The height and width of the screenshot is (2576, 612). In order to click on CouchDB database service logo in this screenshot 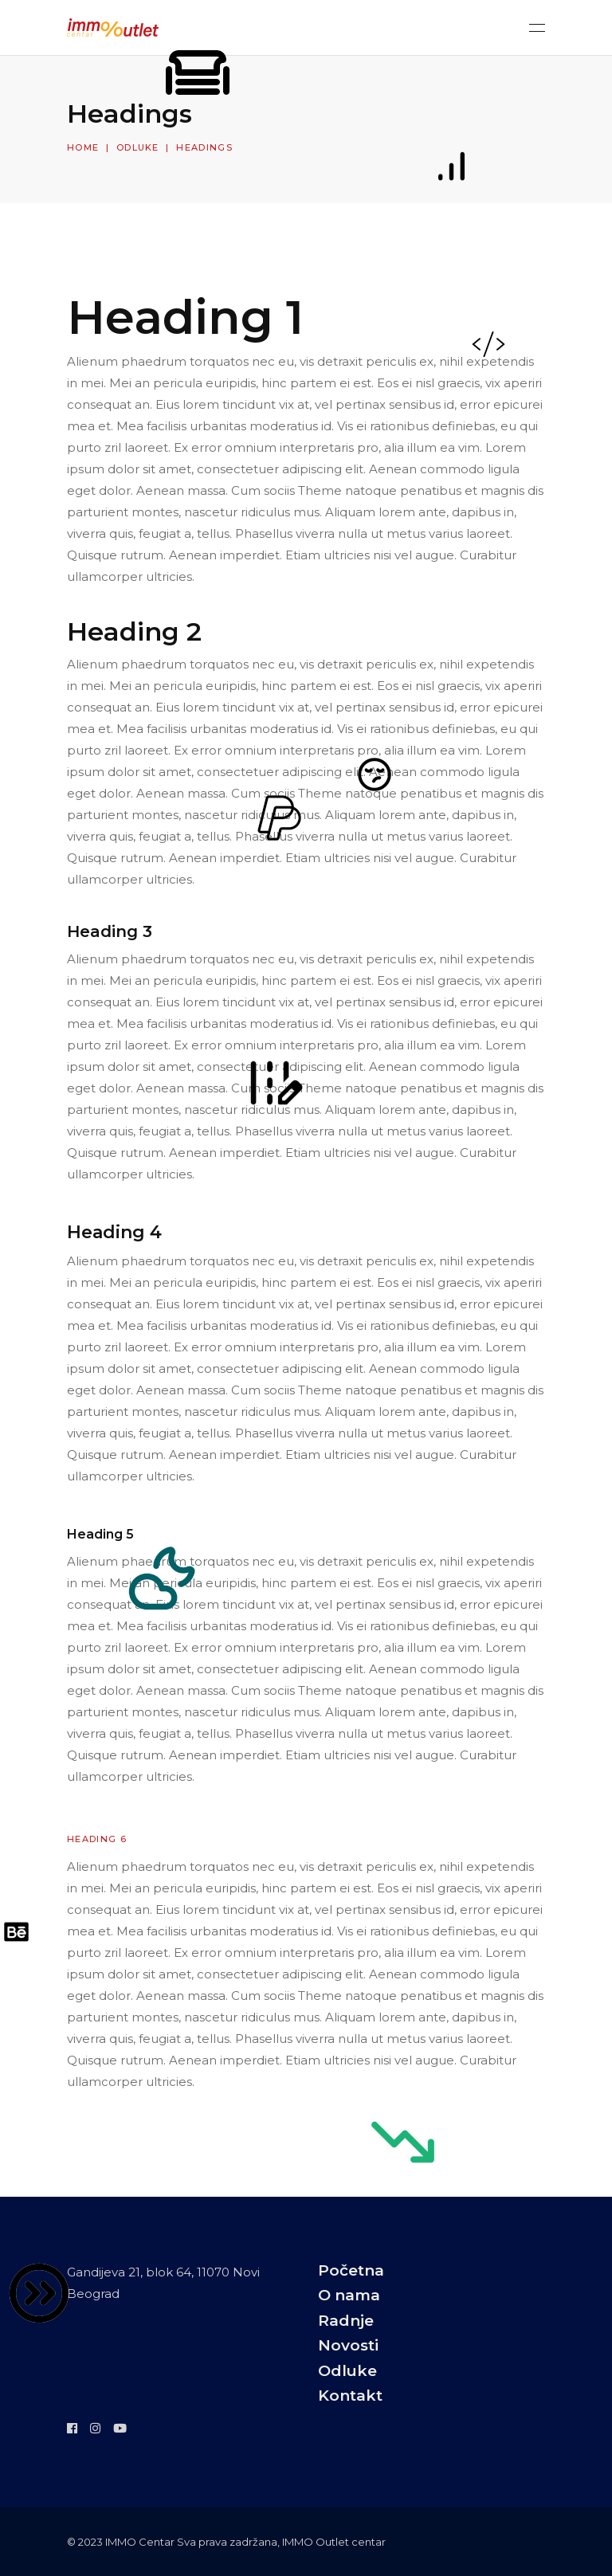, I will do `click(198, 73)`.